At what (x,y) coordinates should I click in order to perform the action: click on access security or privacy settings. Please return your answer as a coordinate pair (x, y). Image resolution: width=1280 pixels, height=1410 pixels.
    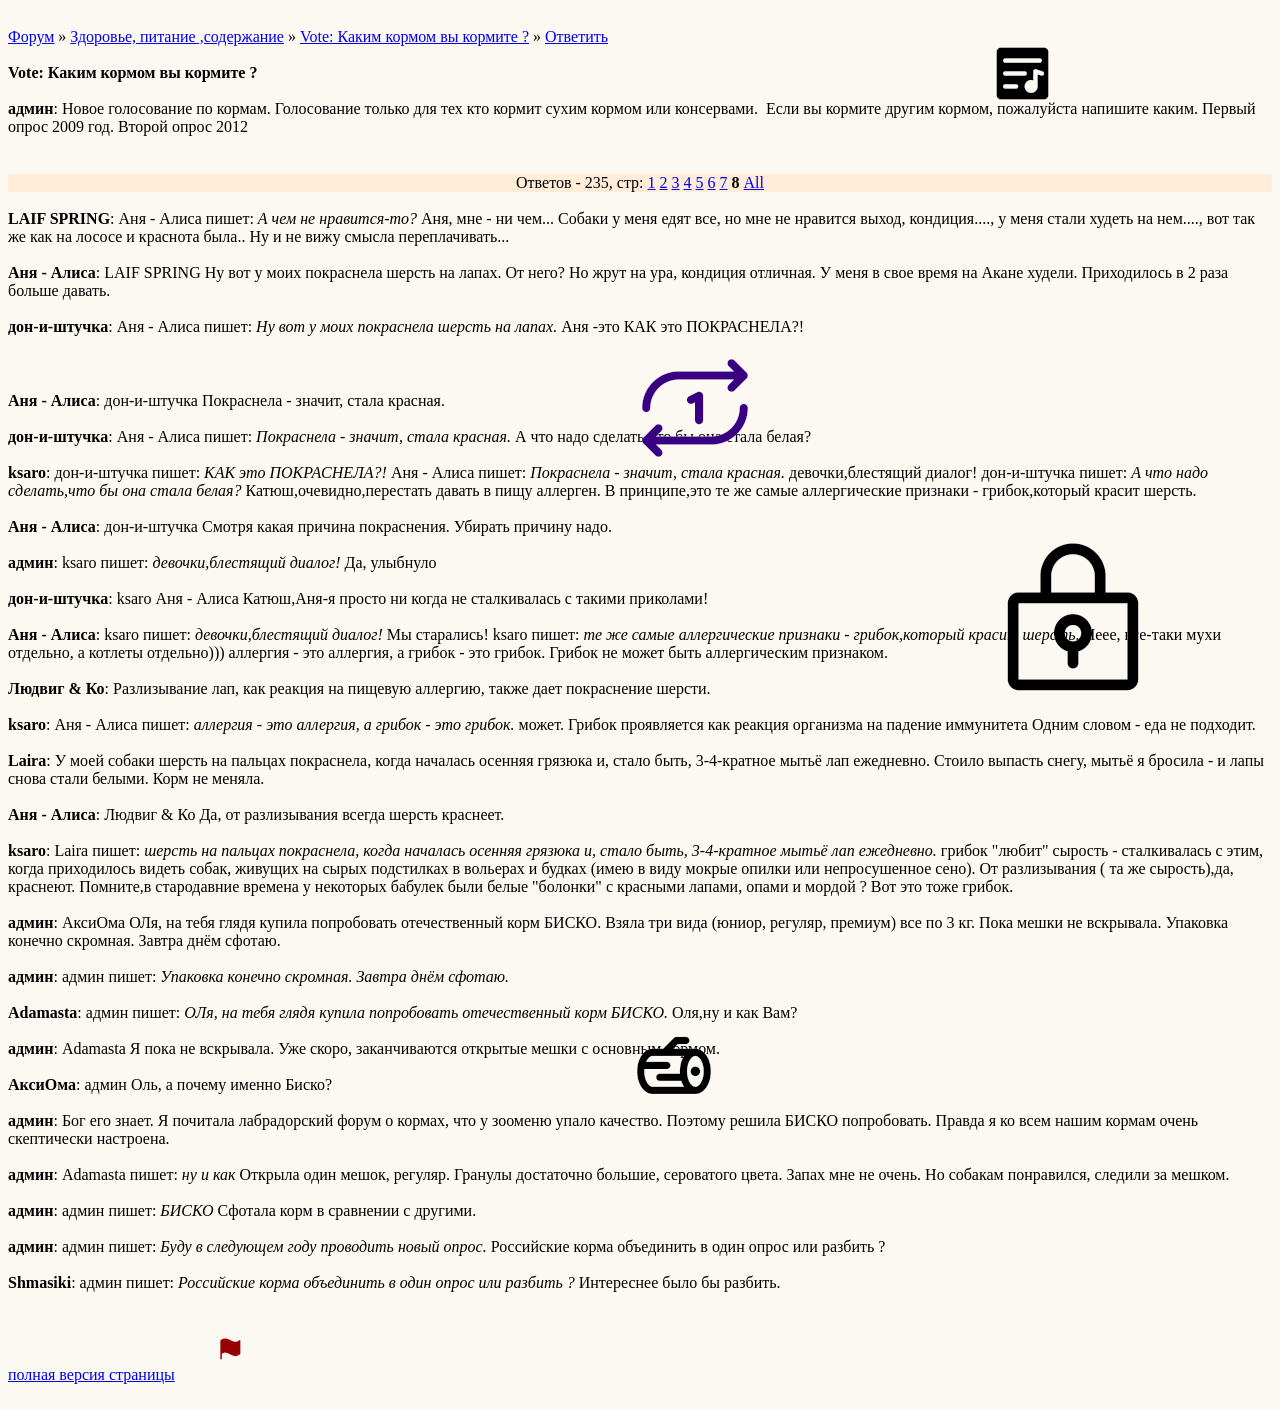
    Looking at the image, I should click on (1073, 625).